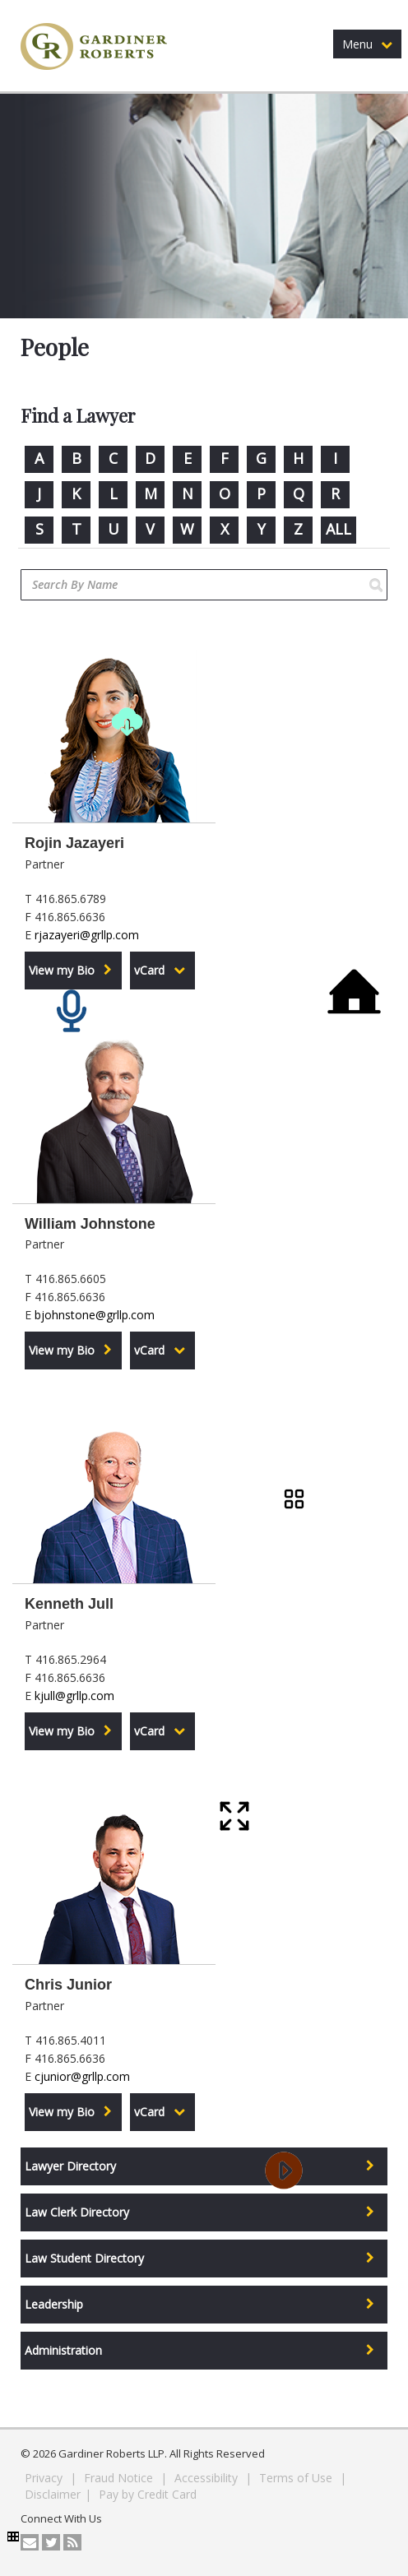  I want to click on switch to grid view, so click(12, 2537).